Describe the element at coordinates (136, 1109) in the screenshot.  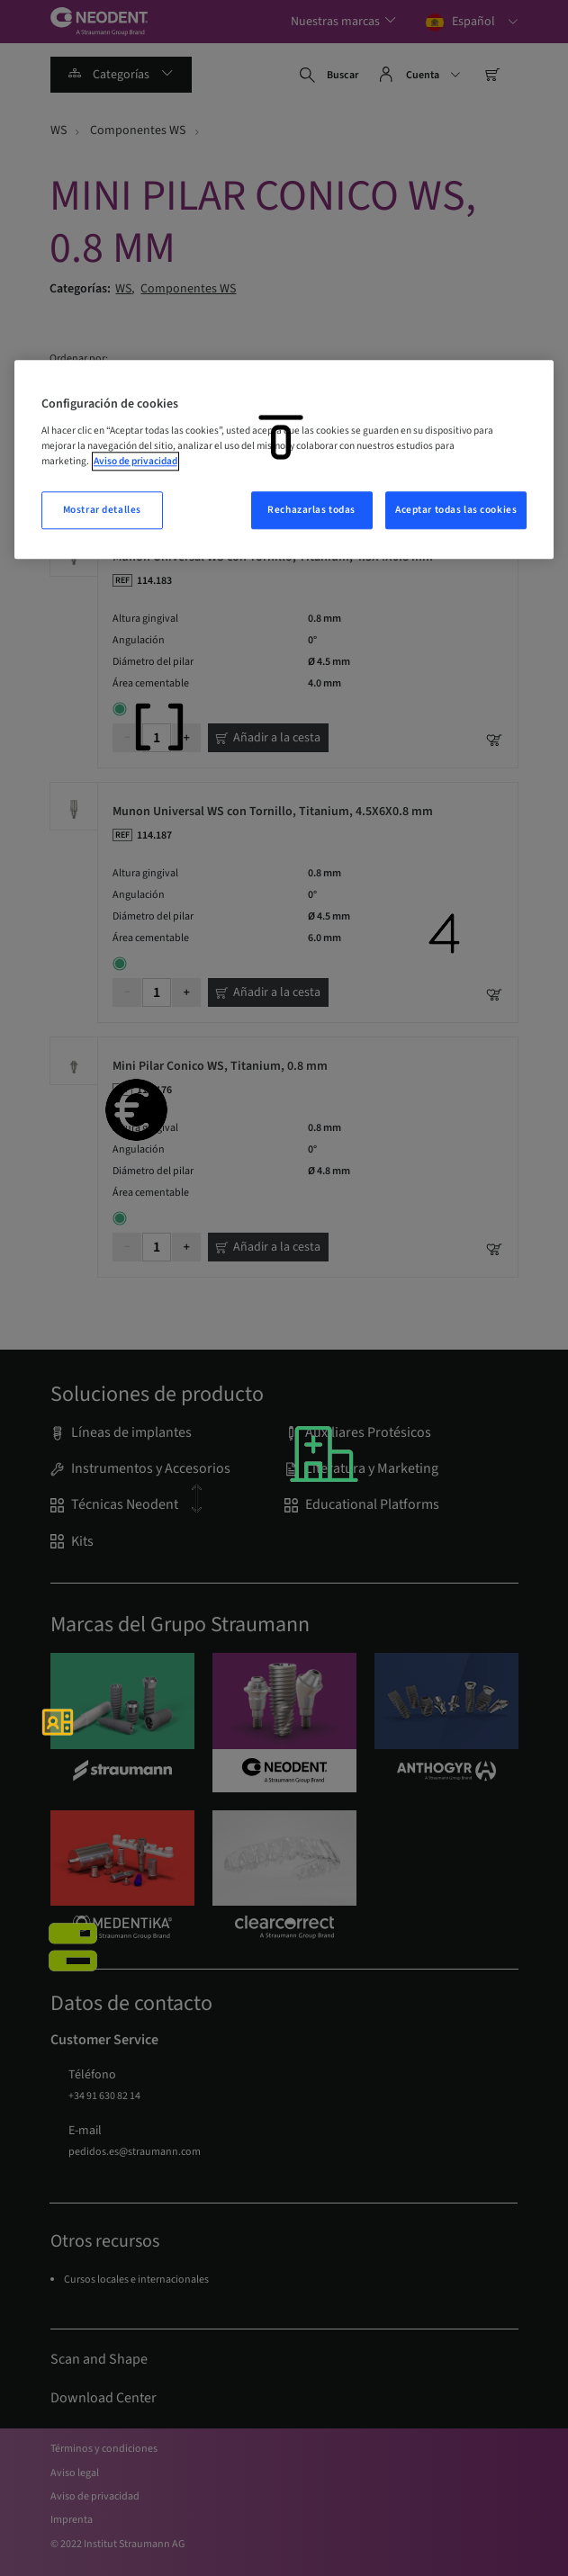
I see `view euro currency or pricing` at that location.